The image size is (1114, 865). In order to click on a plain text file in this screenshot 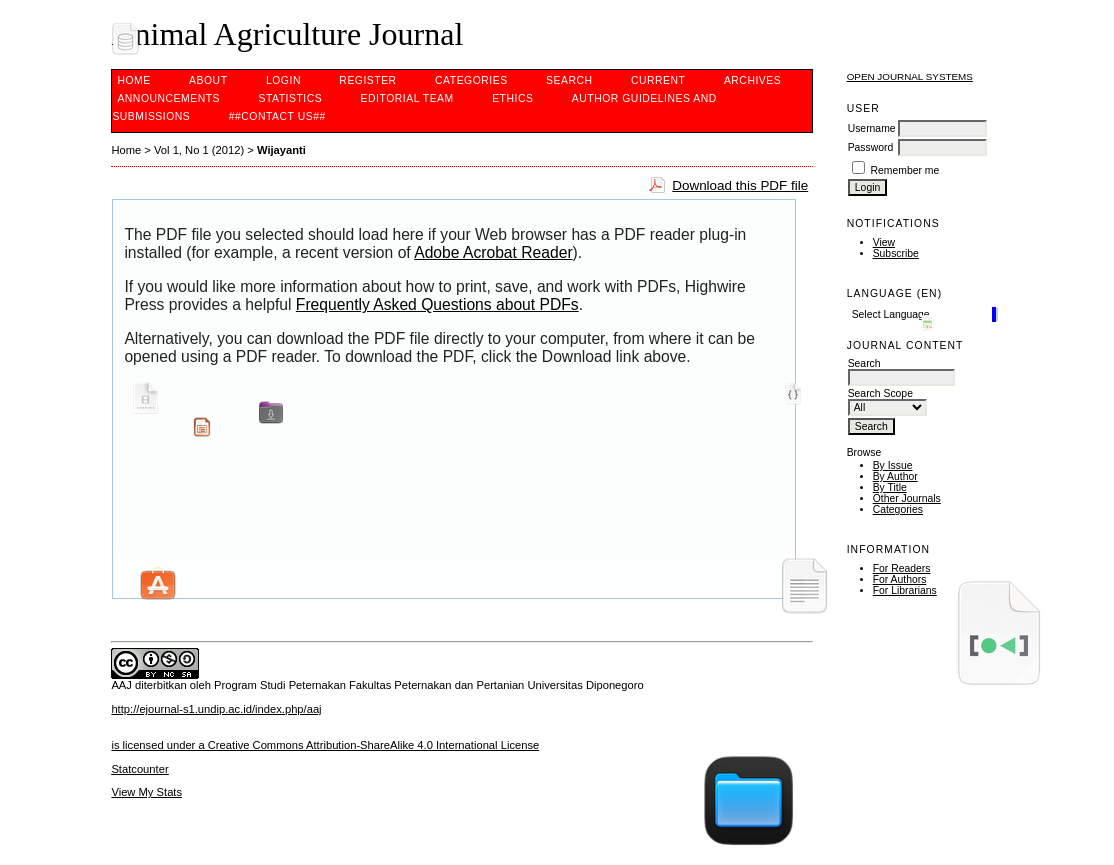, I will do `click(804, 585)`.